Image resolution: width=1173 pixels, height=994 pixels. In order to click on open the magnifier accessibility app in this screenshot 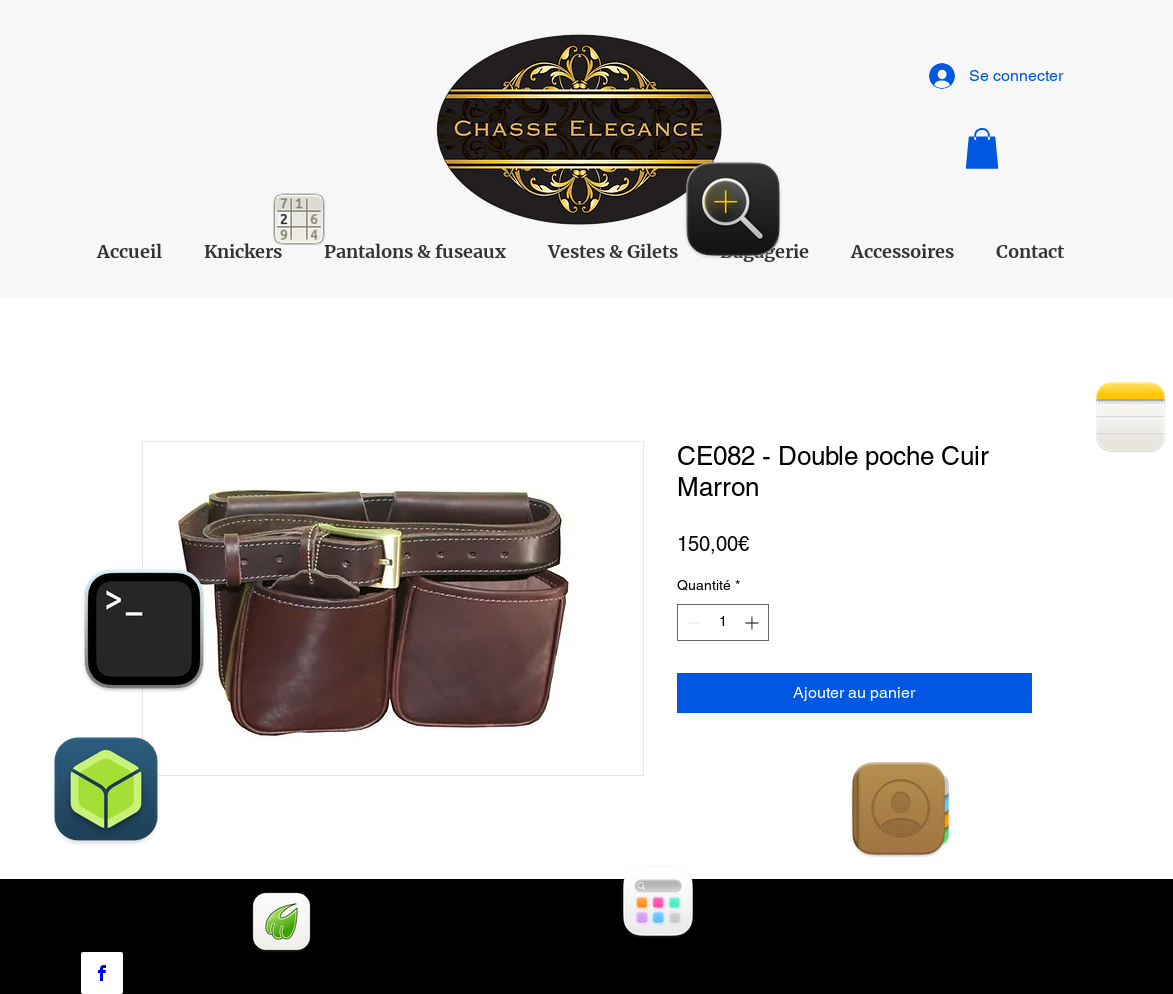, I will do `click(733, 209)`.